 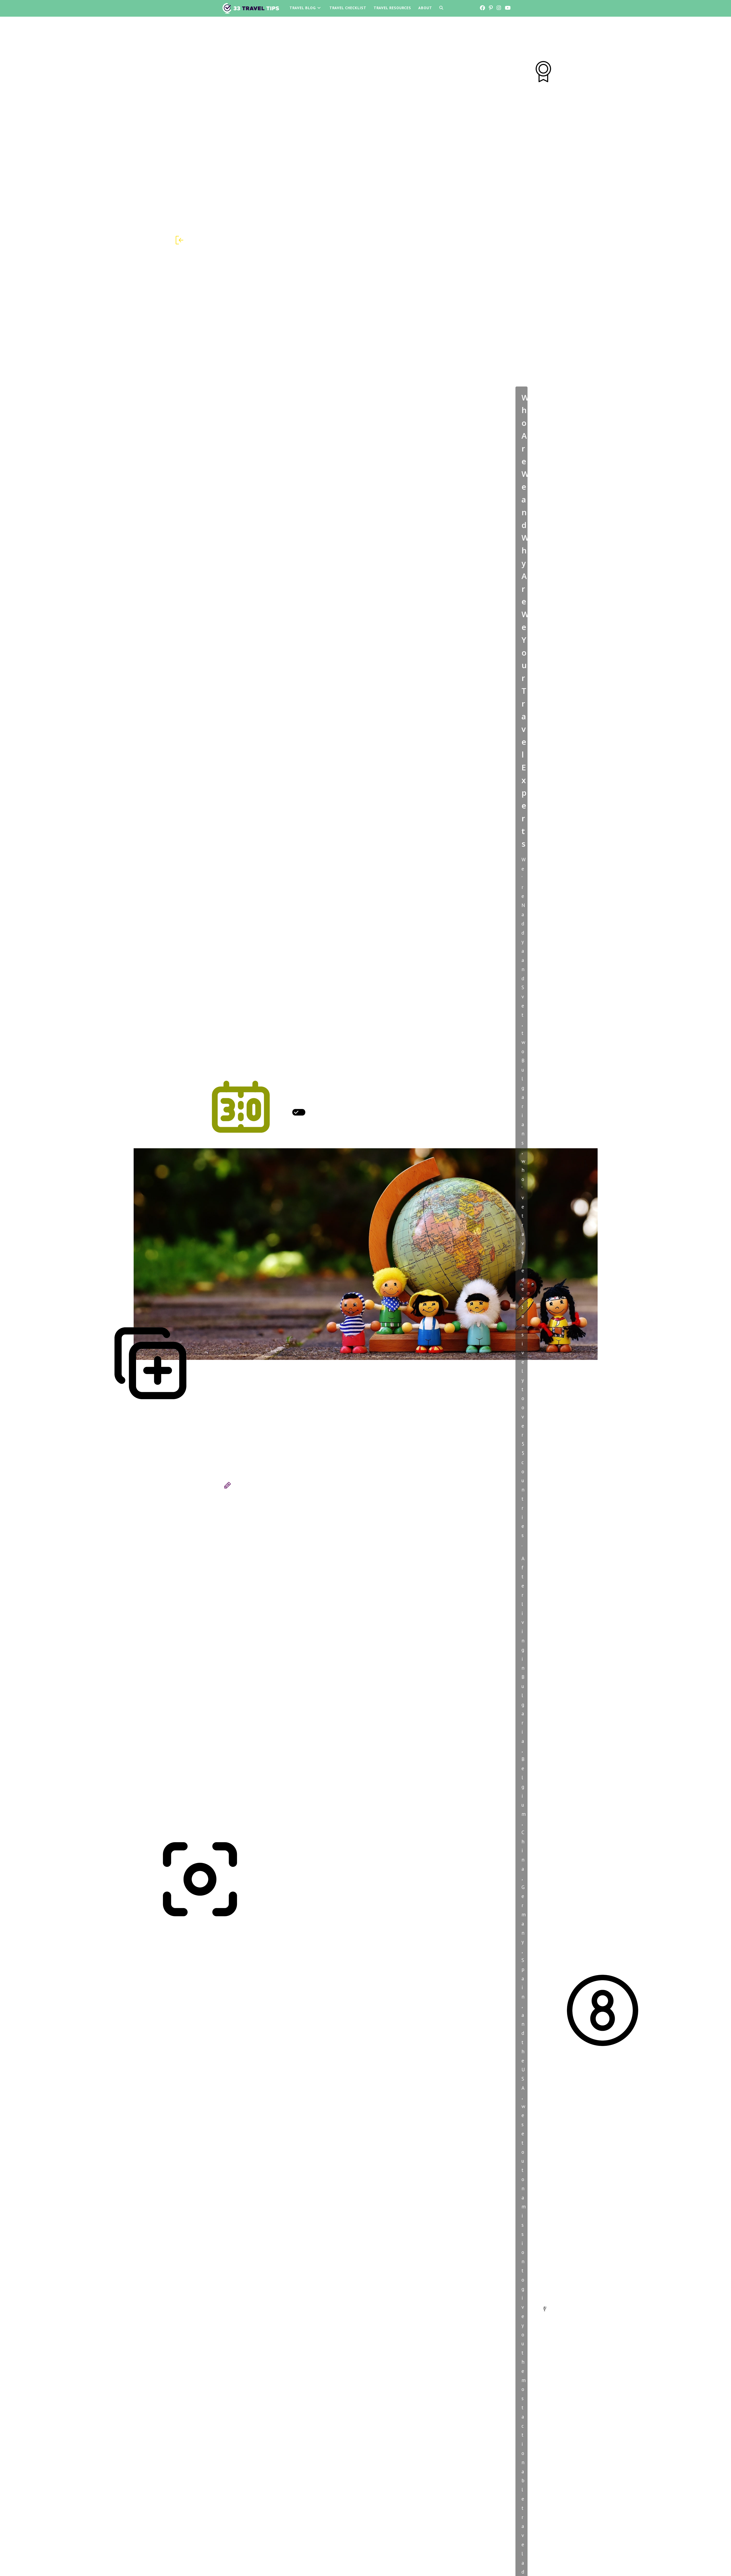 What do you see at coordinates (150, 1363) in the screenshot?
I see `duplicate and add new item` at bounding box center [150, 1363].